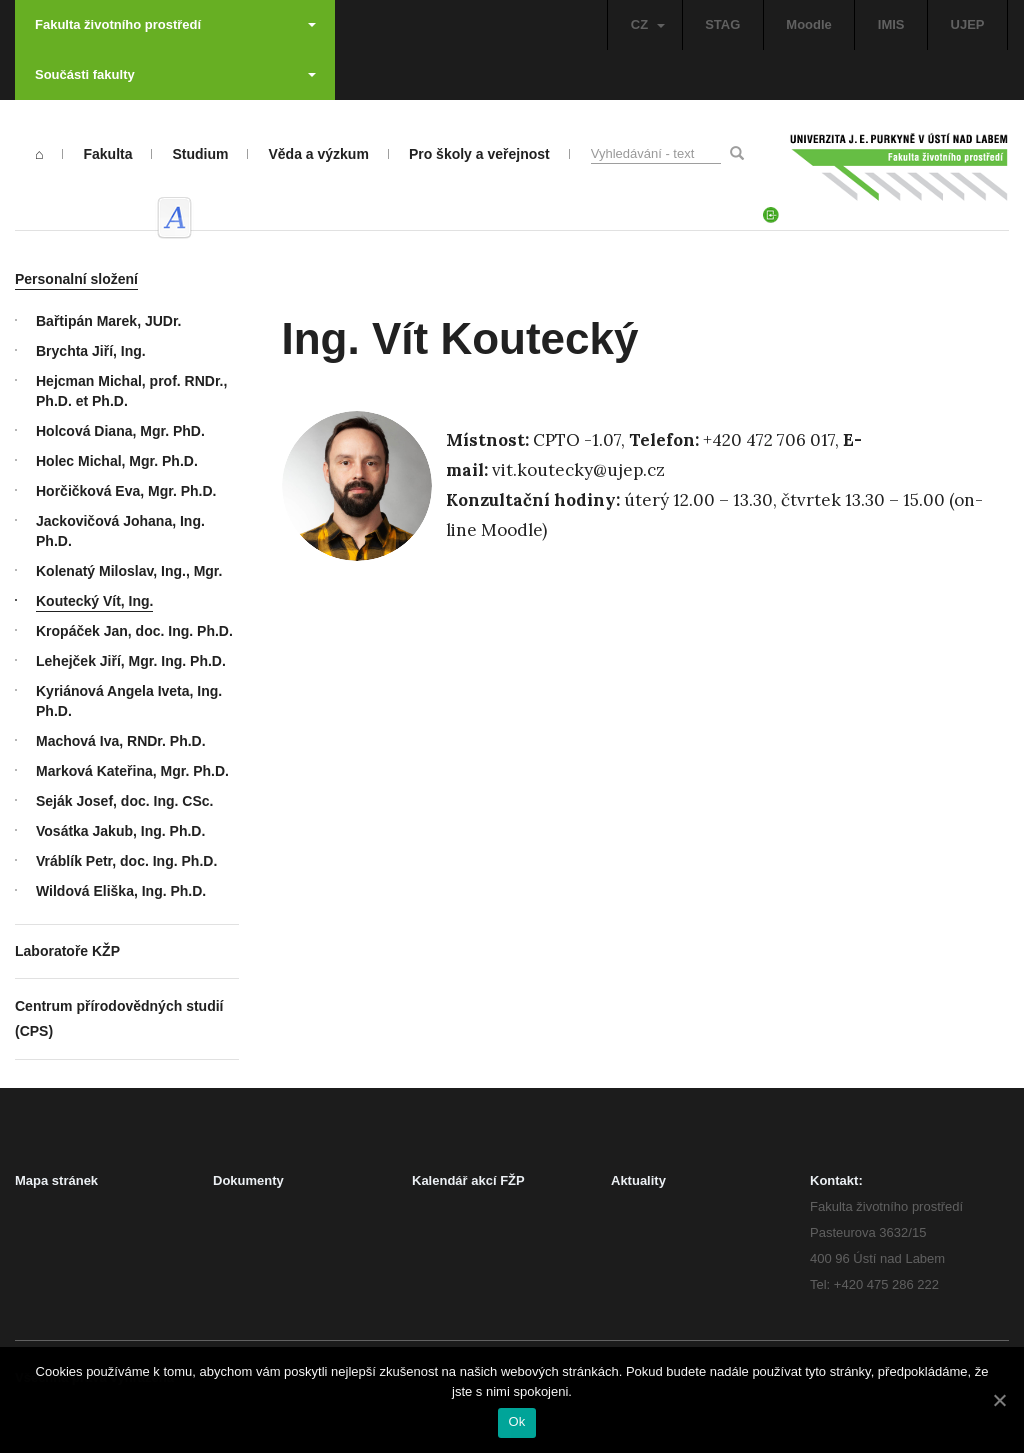 Image resolution: width=1024 pixels, height=1453 pixels. I want to click on an OpenType font file, so click(174, 217).